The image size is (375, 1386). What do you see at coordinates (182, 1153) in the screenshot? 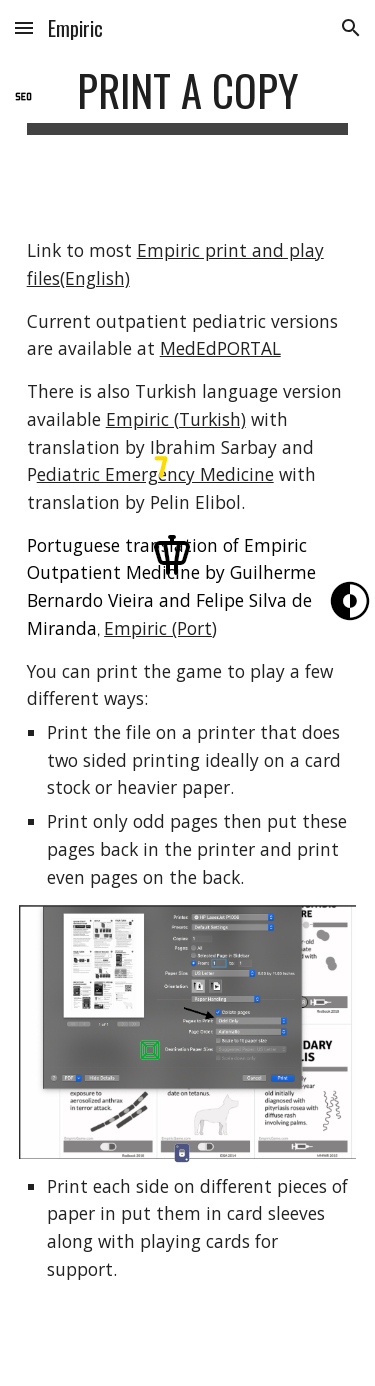
I see `play the 8 card in a card game` at bounding box center [182, 1153].